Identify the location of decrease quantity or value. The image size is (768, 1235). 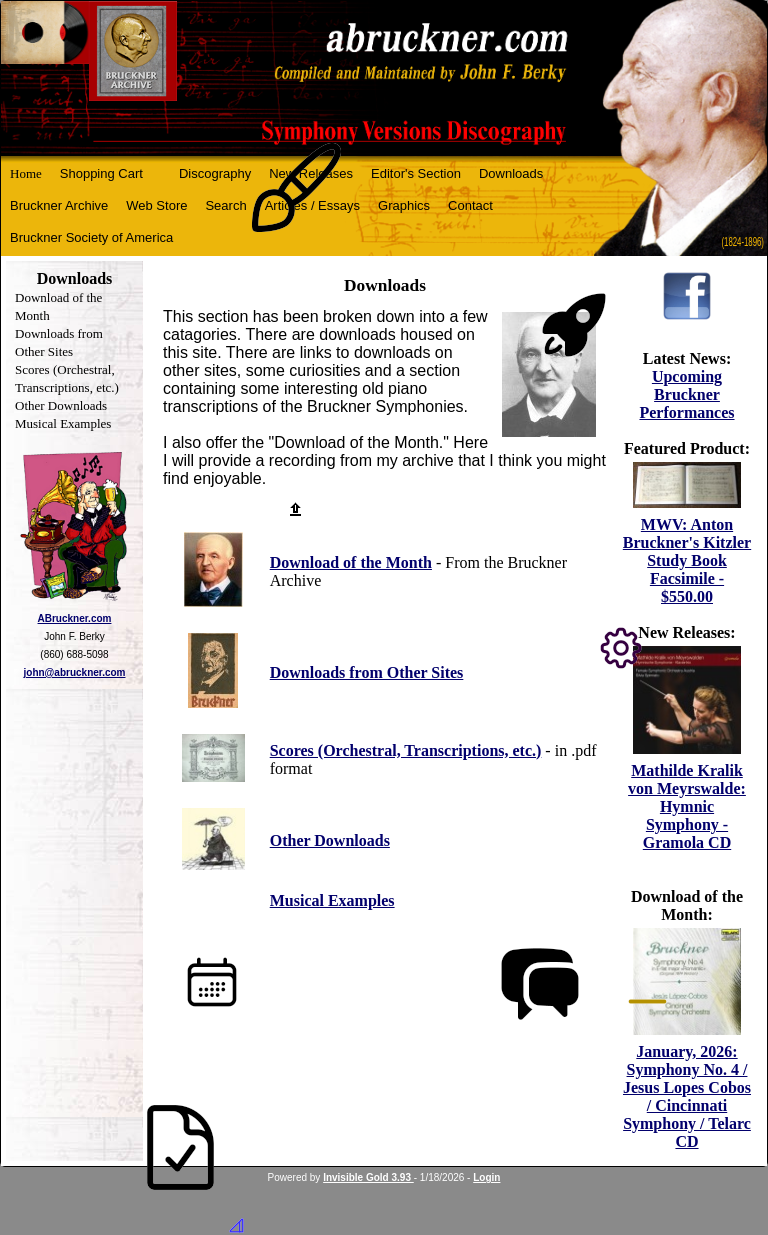
(647, 1001).